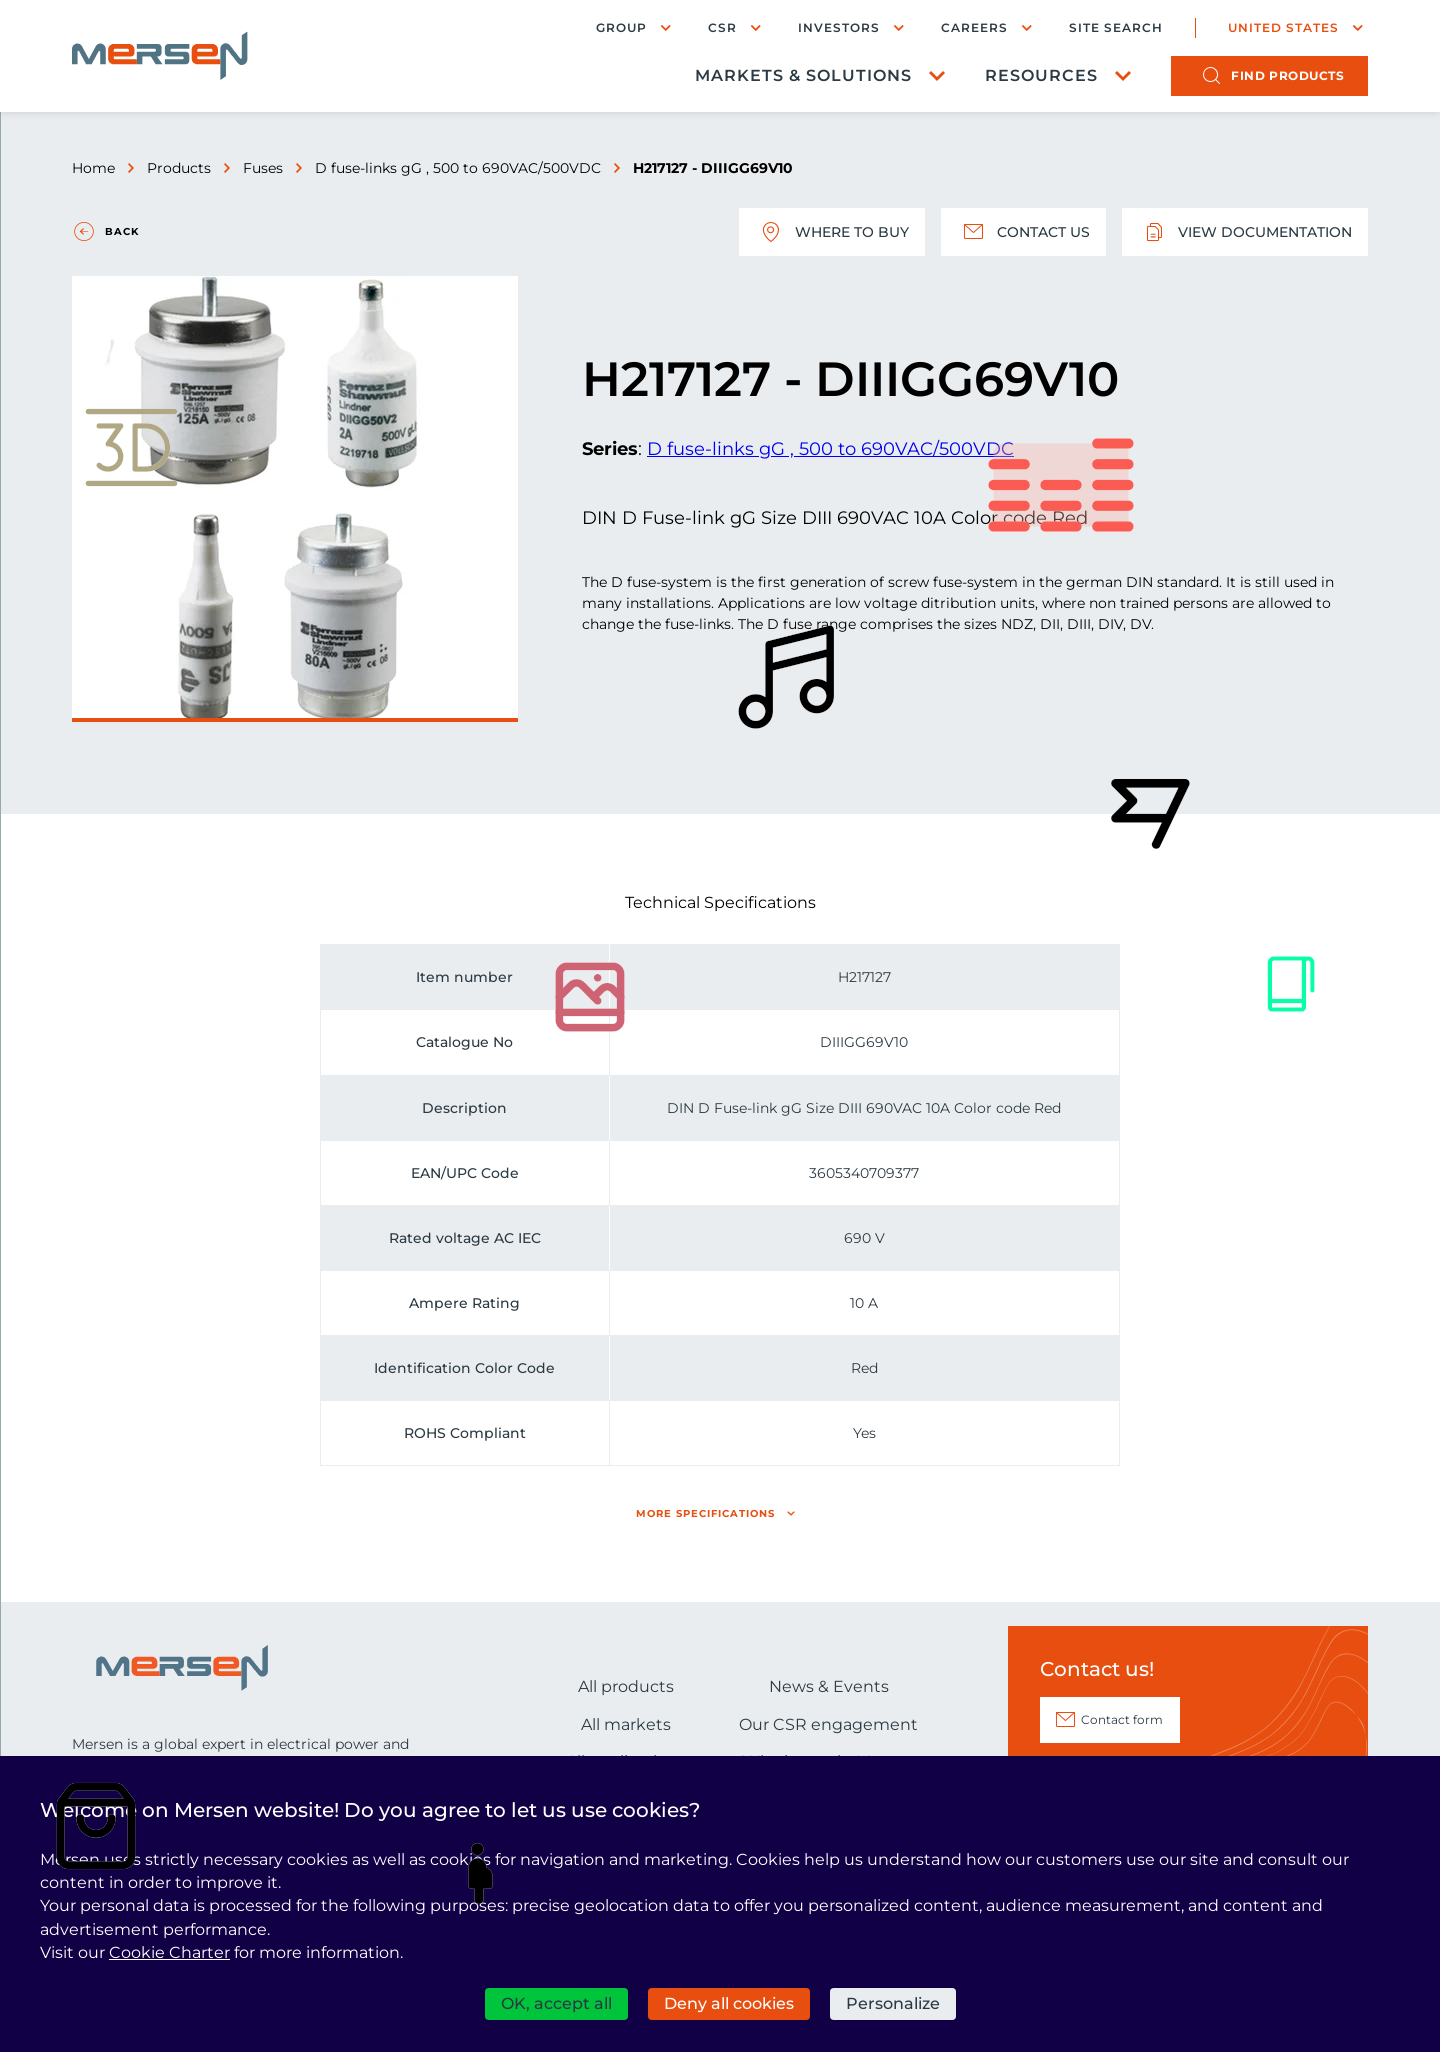 Image resolution: width=1440 pixels, height=2052 pixels. Describe the element at coordinates (1289, 984) in the screenshot. I see `view towel or linen amenities` at that location.